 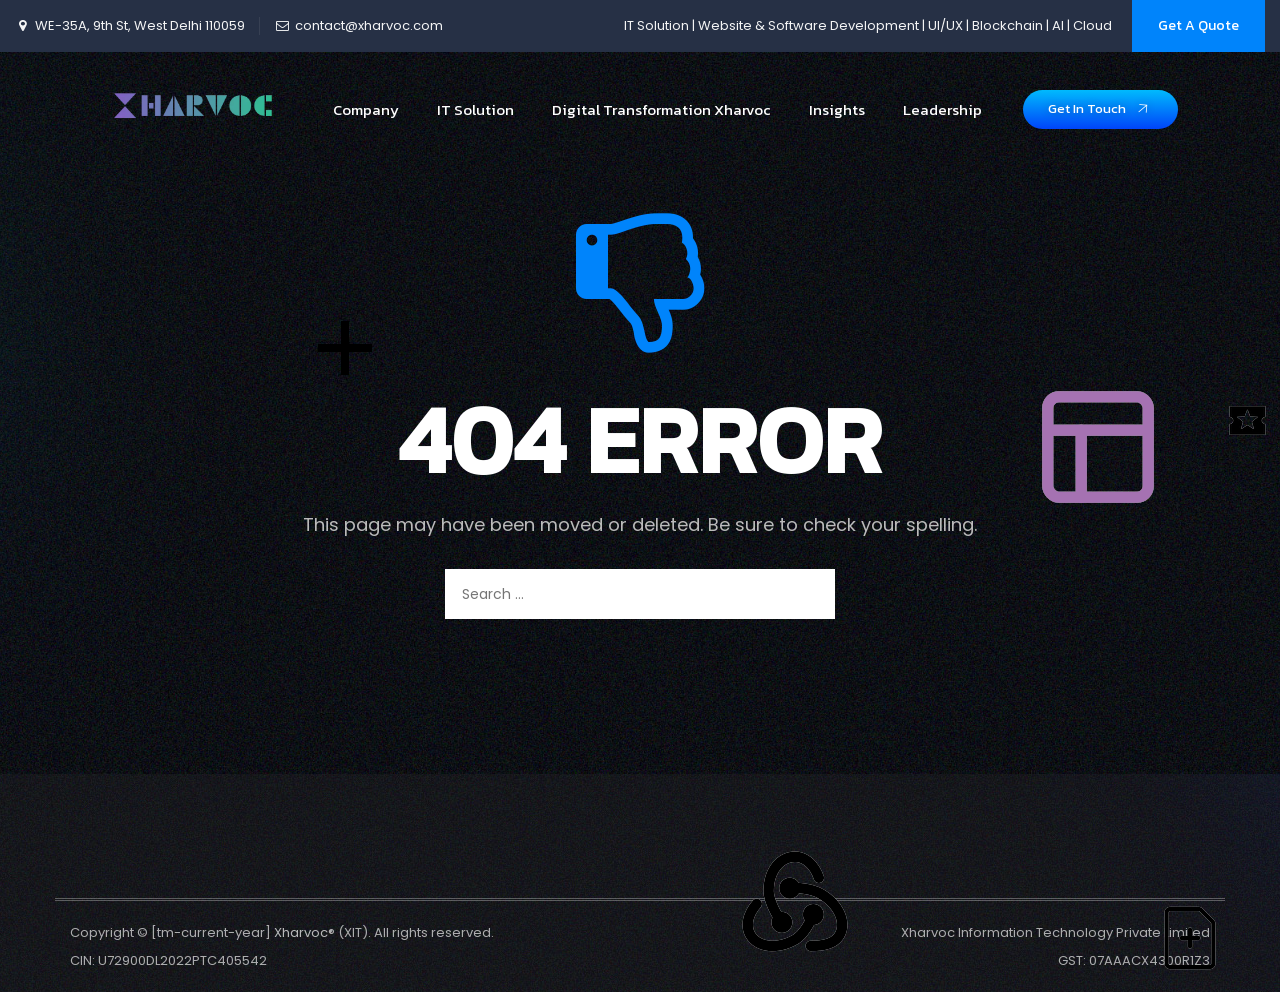 I want to click on view local events or activities, so click(x=1247, y=420).